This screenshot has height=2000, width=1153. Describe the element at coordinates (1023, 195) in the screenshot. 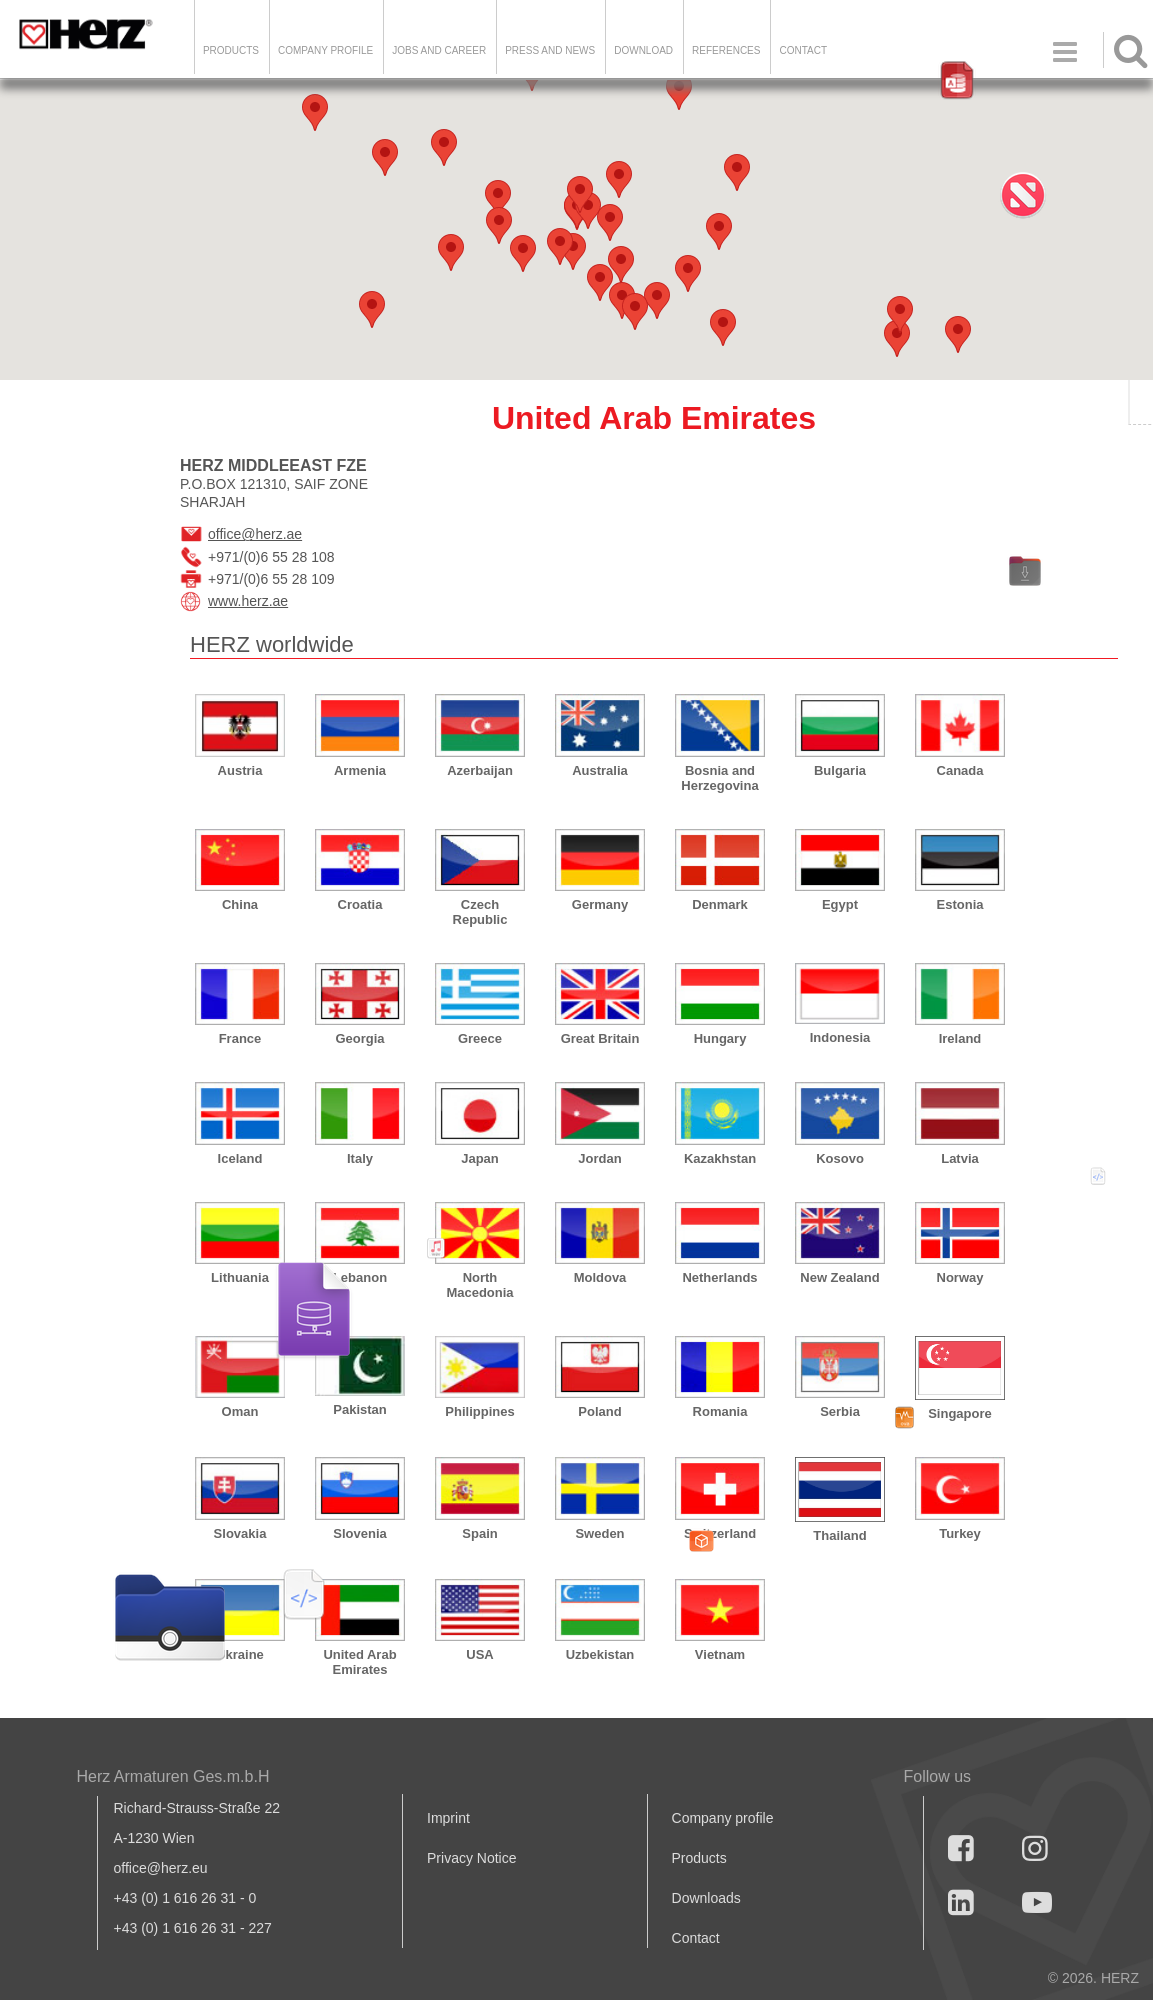

I see `open Apple News preferences` at that location.